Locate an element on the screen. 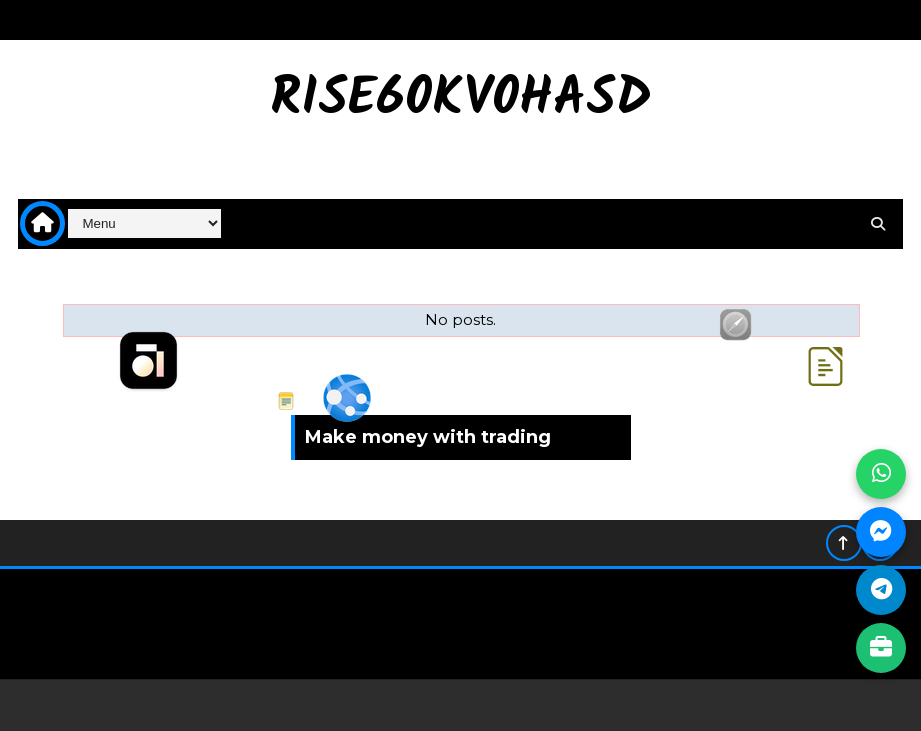 The width and height of the screenshot is (921, 731). open anytype app is located at coordinates (148, 360).